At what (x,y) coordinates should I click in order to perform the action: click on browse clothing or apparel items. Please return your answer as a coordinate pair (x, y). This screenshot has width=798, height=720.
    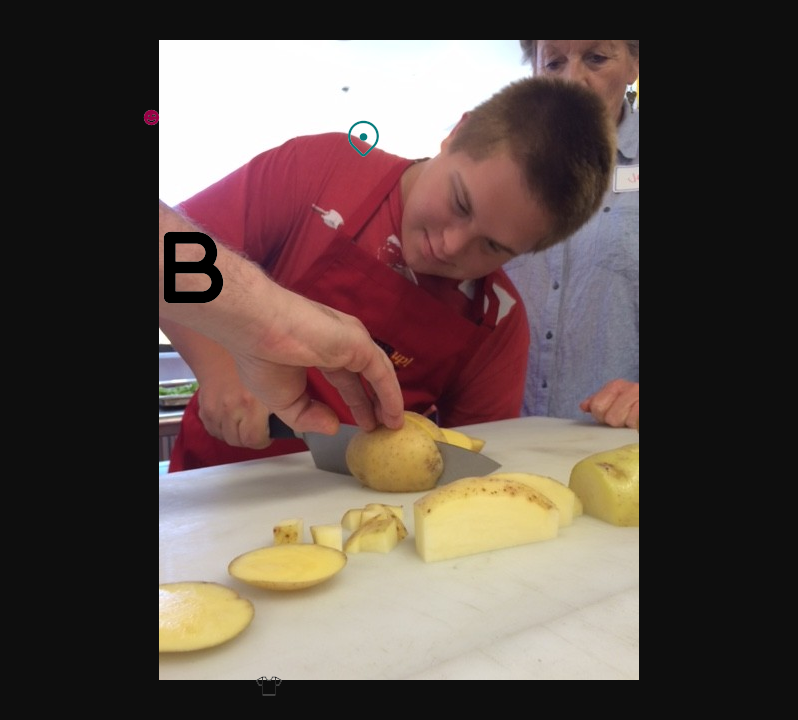
    Looking at the image, I should click on (269, 686).